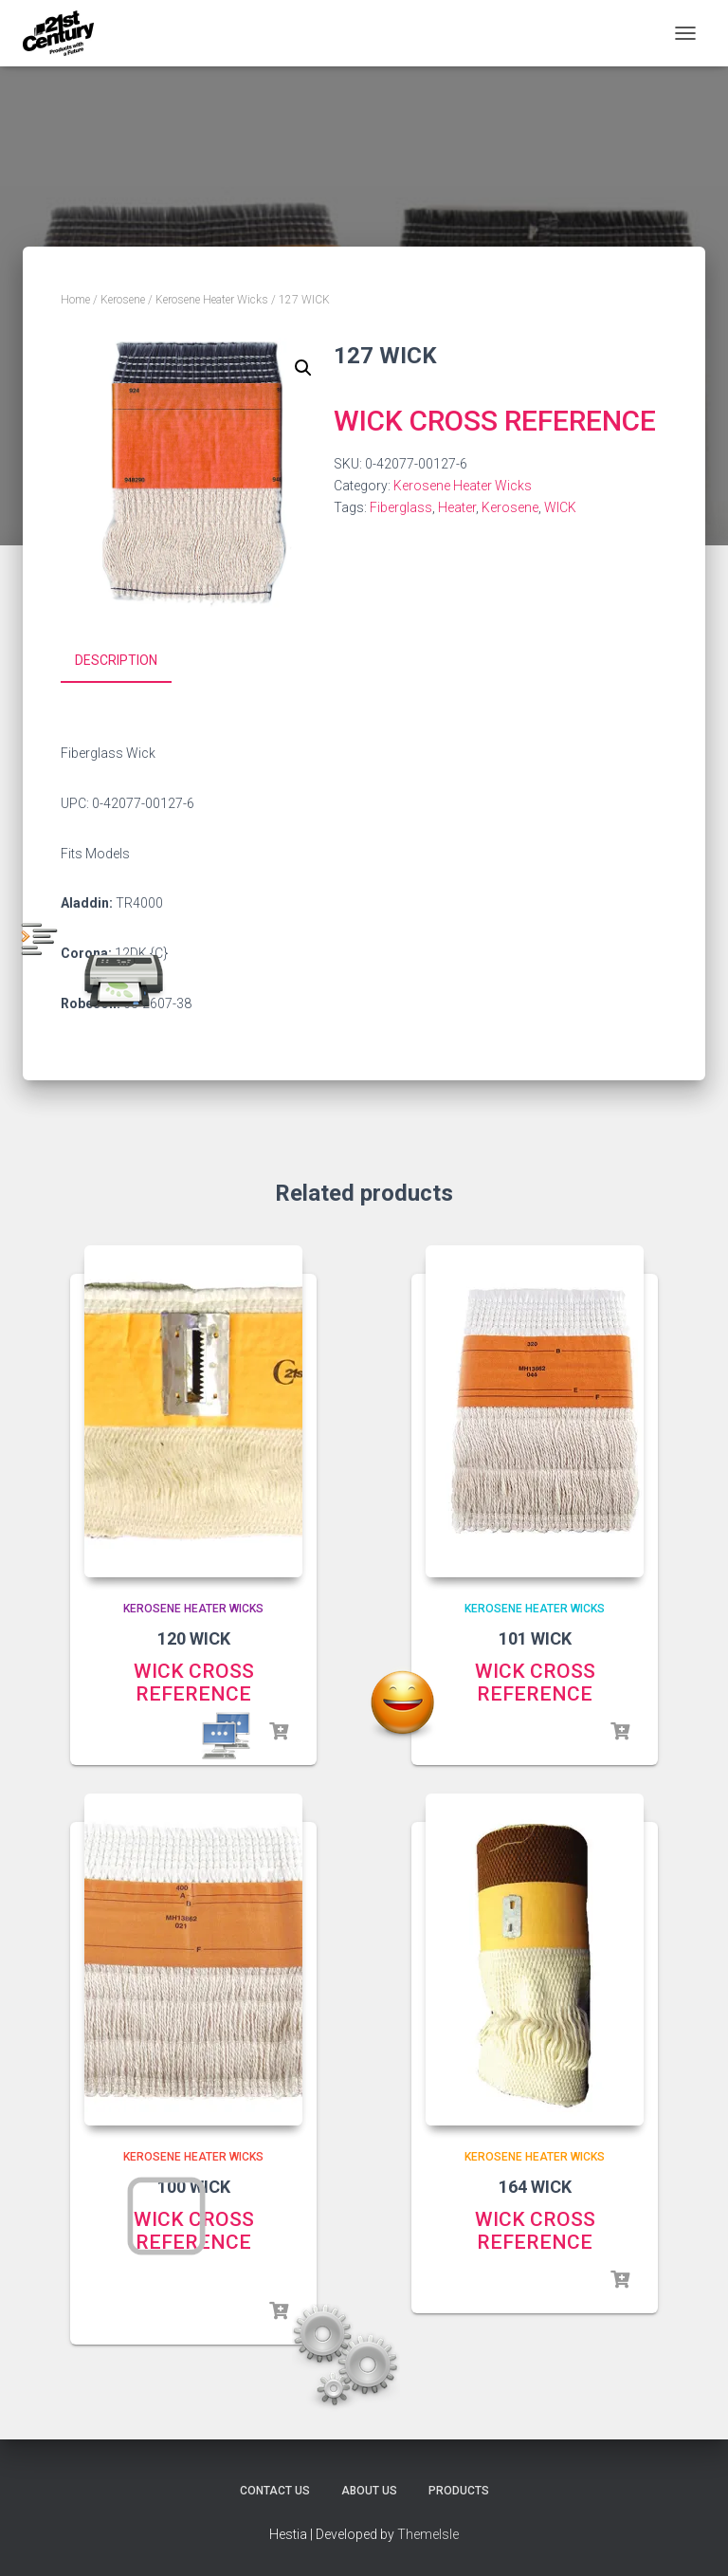  Describe the element at coordinates (226, 1736) in the screenshot. I see `indicates active network data transfer (sending and receiving)` at that location.